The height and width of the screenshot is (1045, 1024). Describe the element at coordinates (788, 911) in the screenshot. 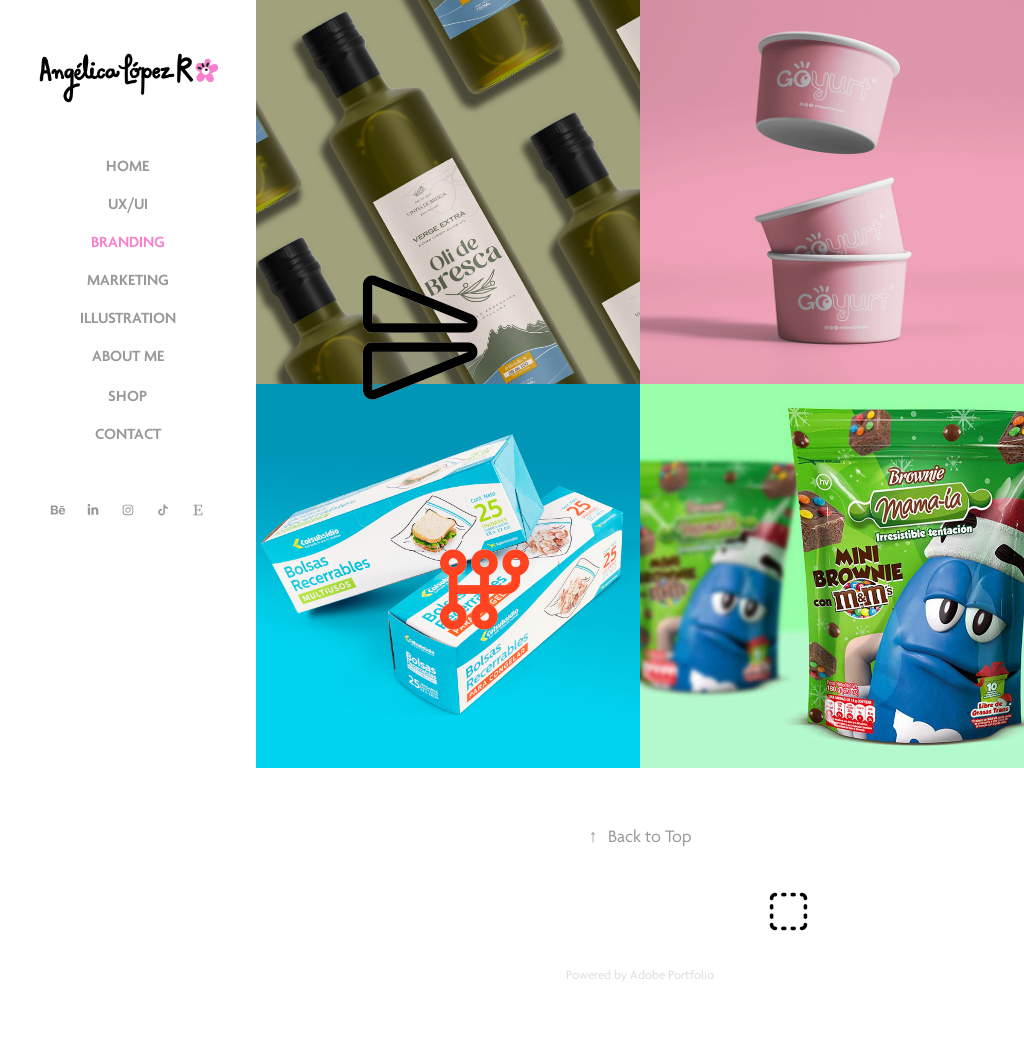

I see `select or define a region` at that location.